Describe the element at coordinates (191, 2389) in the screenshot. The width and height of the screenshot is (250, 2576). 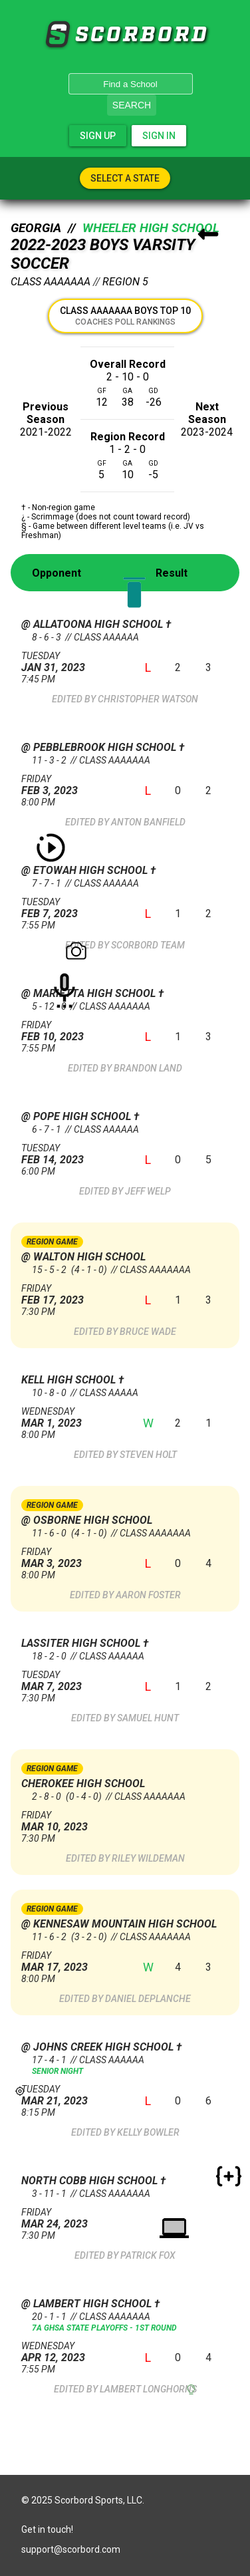
I see `view tips or helpful suggestions` at that location.